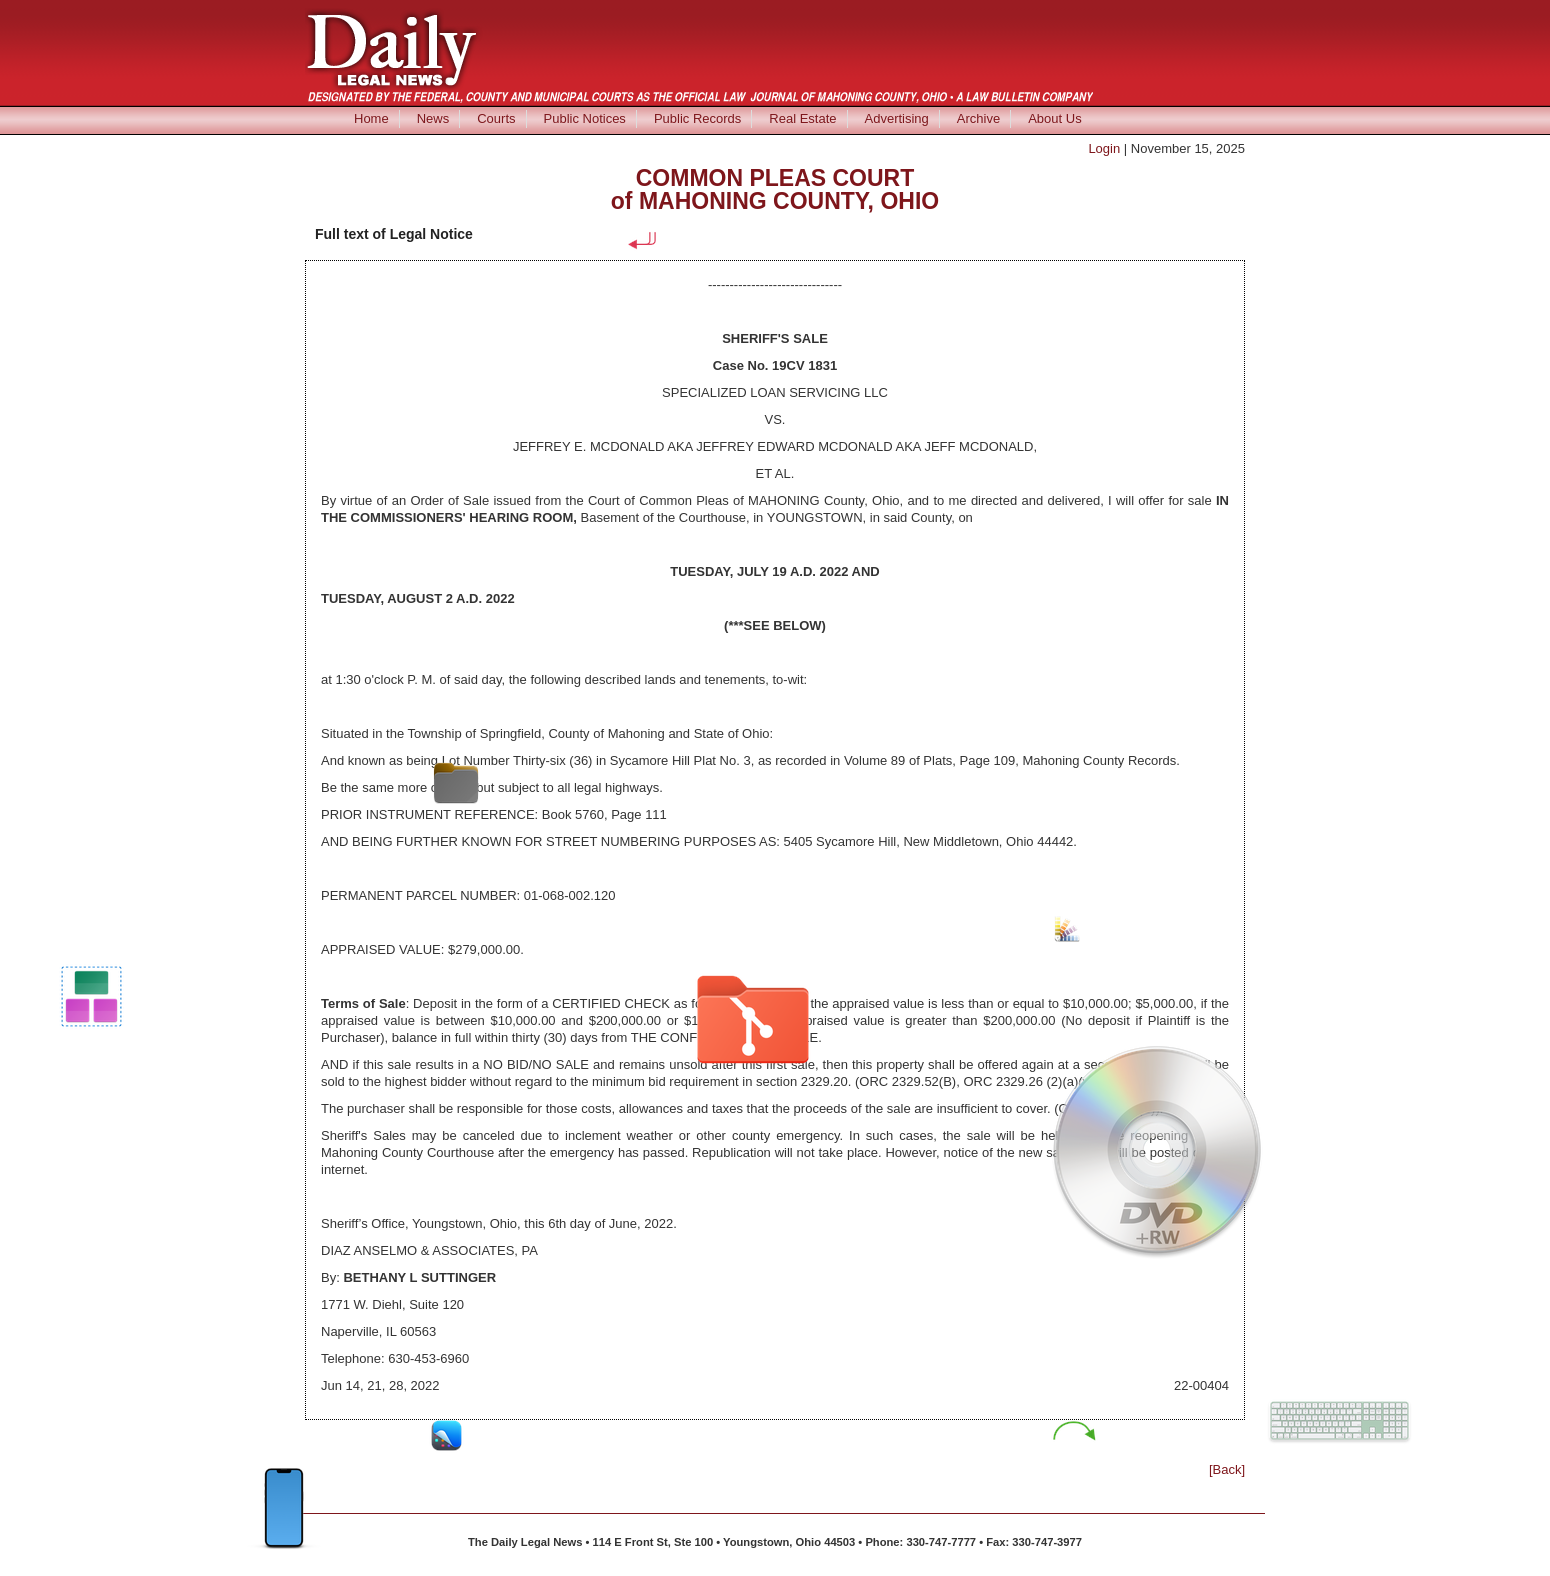 This screenshot has width=1550, height=1576. I want to click on customize desktop theme and appearance, so click(1067, 929).